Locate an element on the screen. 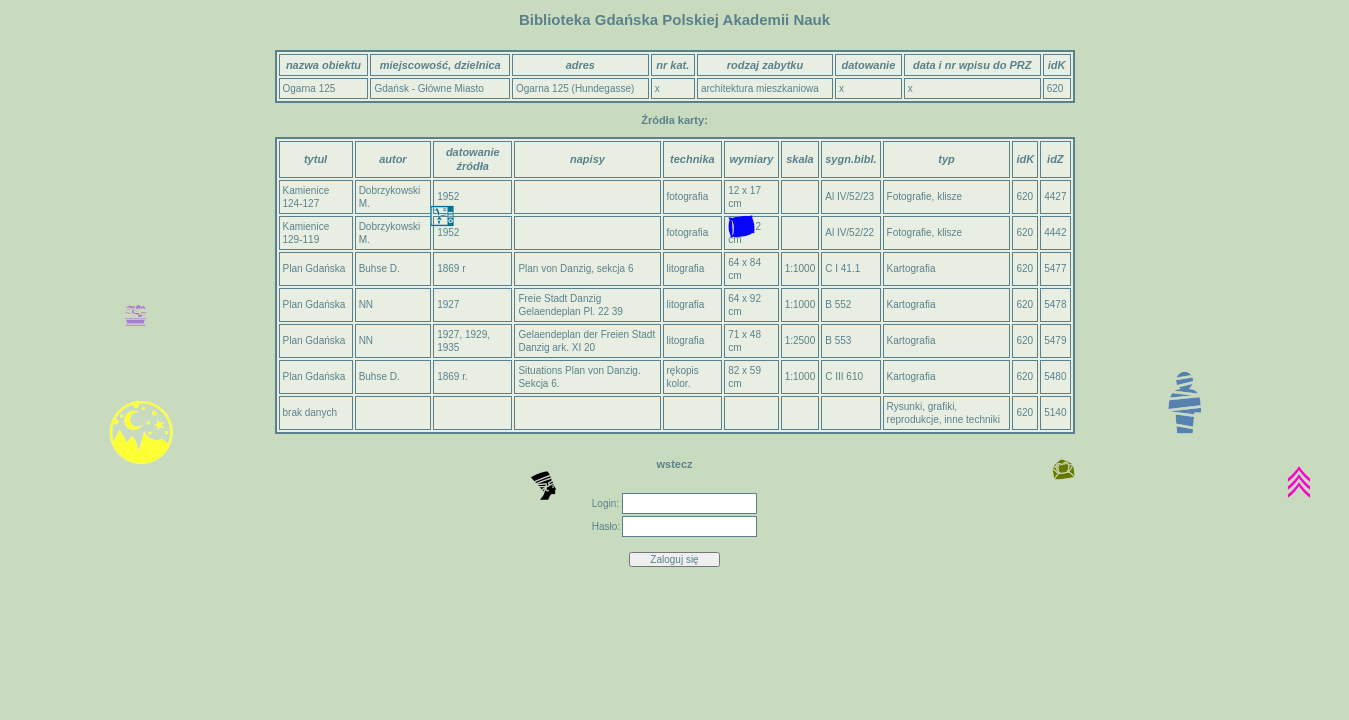  indicates injured or wounded status is located at coordinates (1185, 402).